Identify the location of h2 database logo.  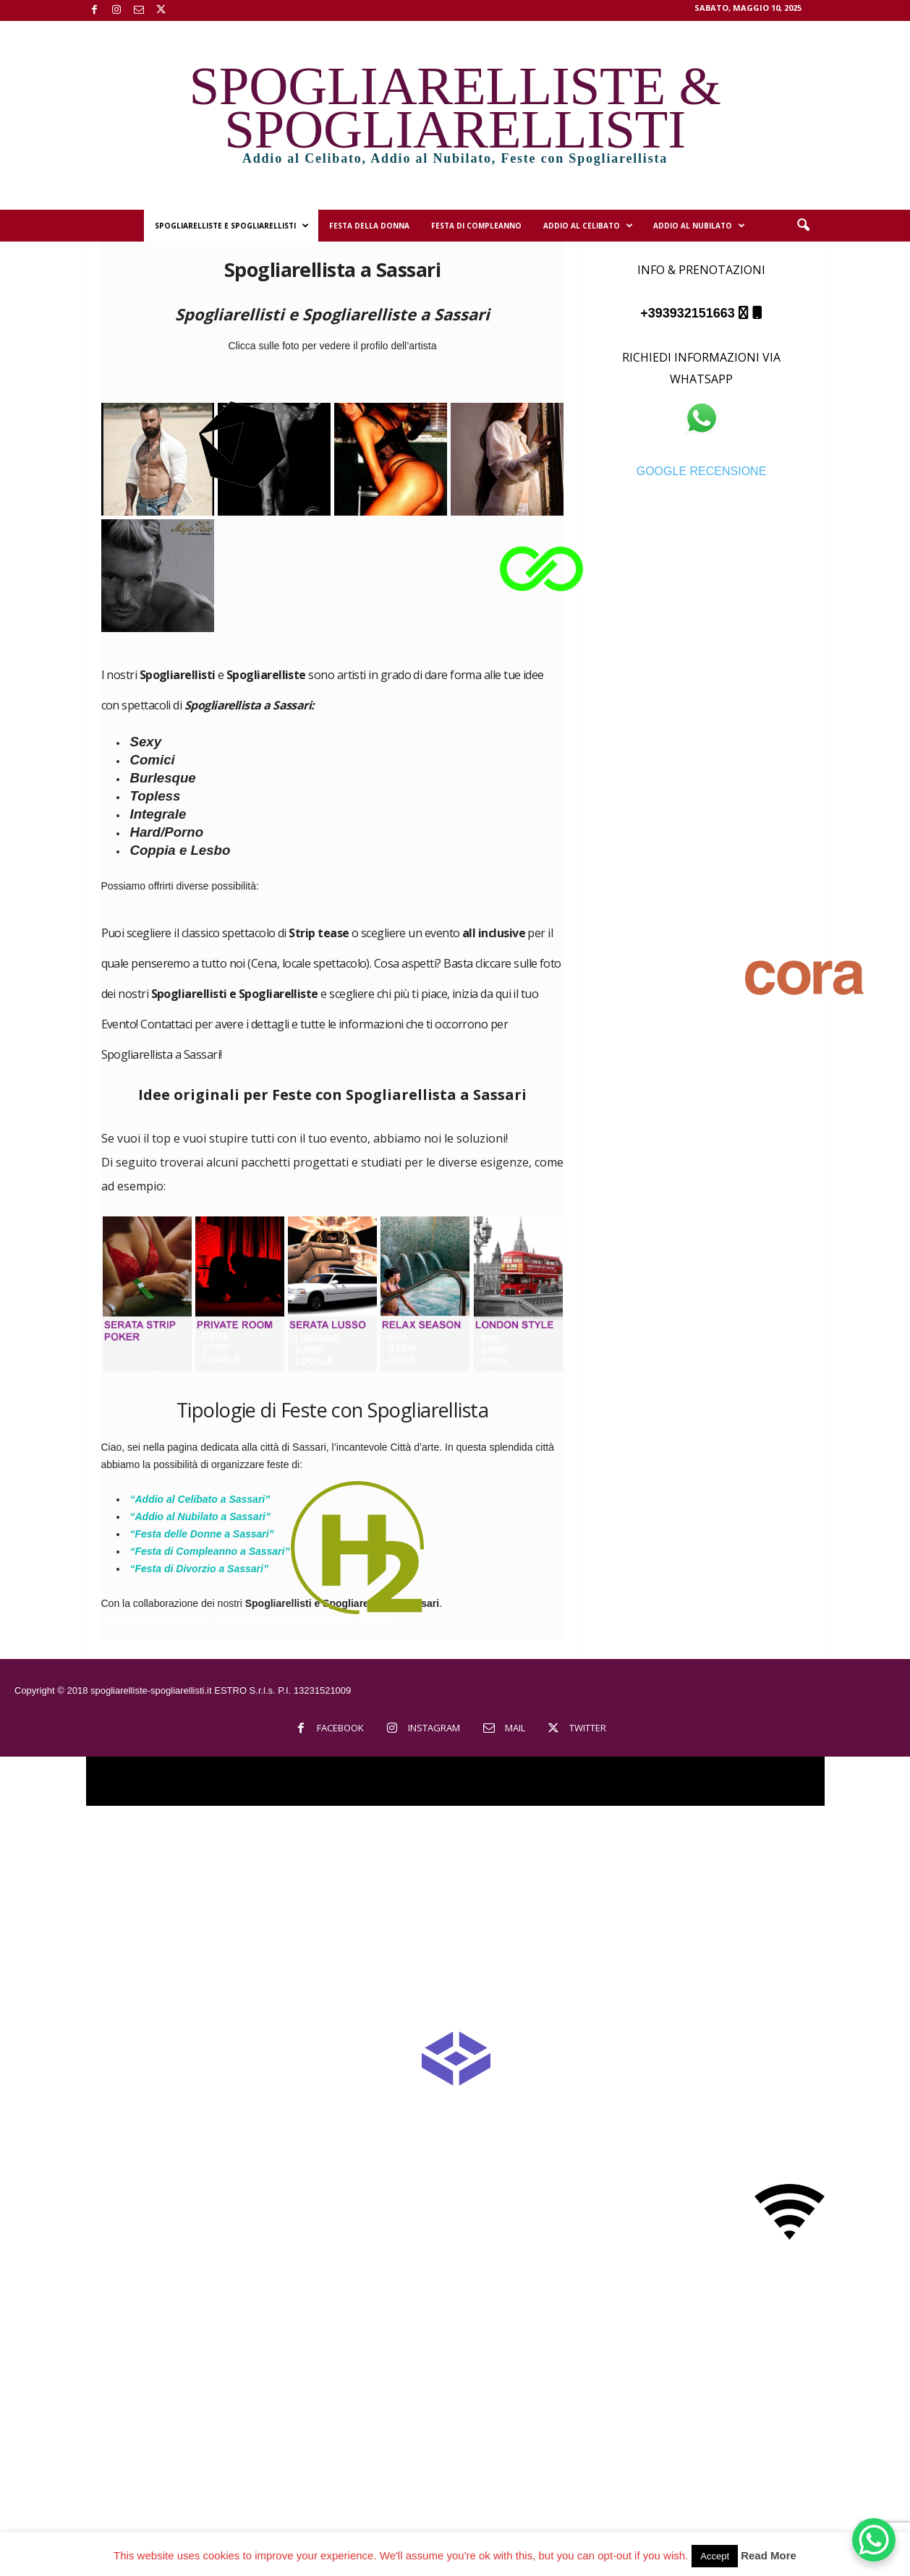
(357, 1548).